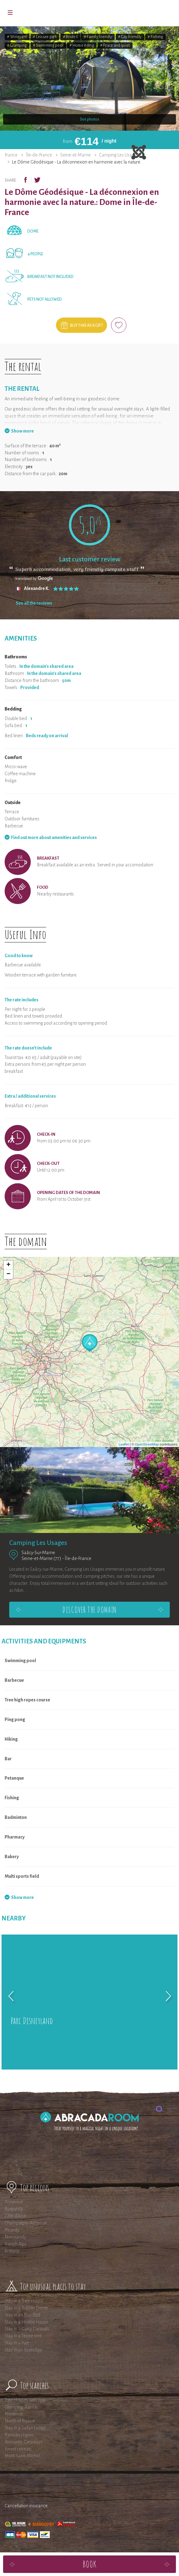 The height and width of the screenshot is (2576, 179). Describe the element at coordinates (159, 2109) in the screenshot. I see `open Uptime Kuma monitoring dashboard` at that location.